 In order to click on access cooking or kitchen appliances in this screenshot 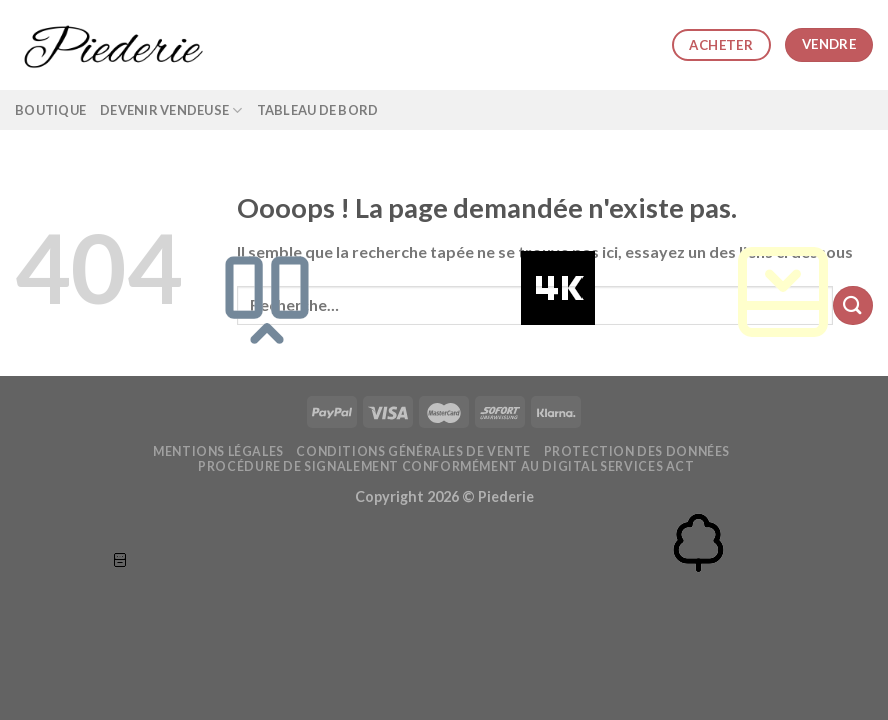, I will do `click(120, 560)`.